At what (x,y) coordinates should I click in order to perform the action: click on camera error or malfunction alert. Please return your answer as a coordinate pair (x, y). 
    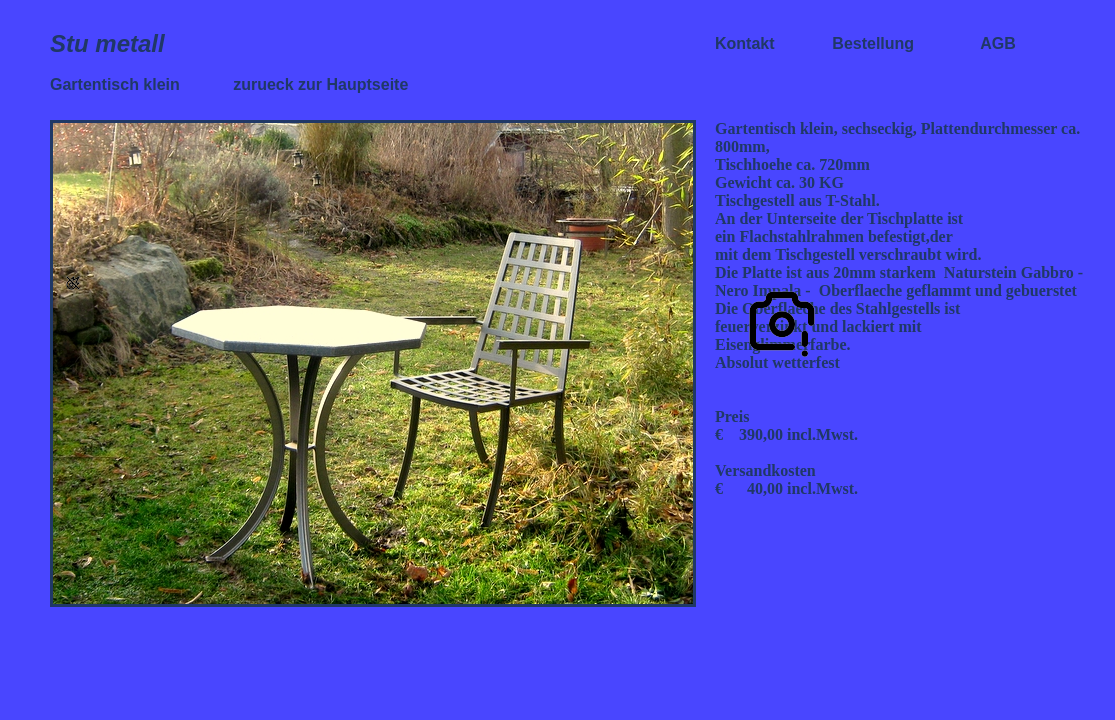
    Looking at the image, I should click on (782, 321).